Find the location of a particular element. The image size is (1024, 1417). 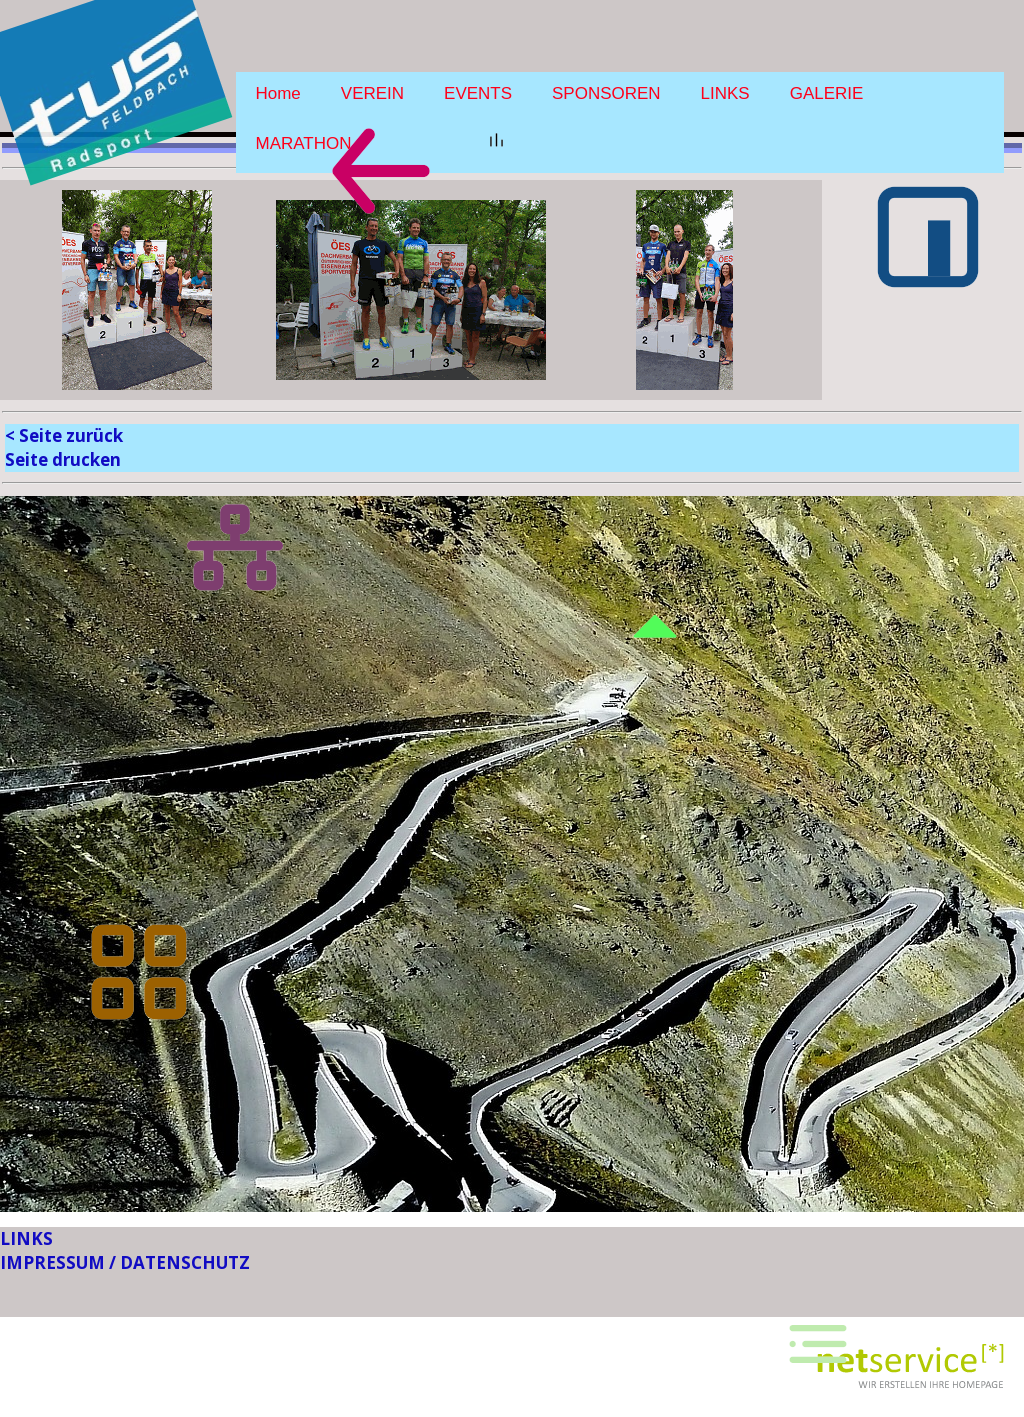

npm package manager logo is located at coordinates (928, 237).